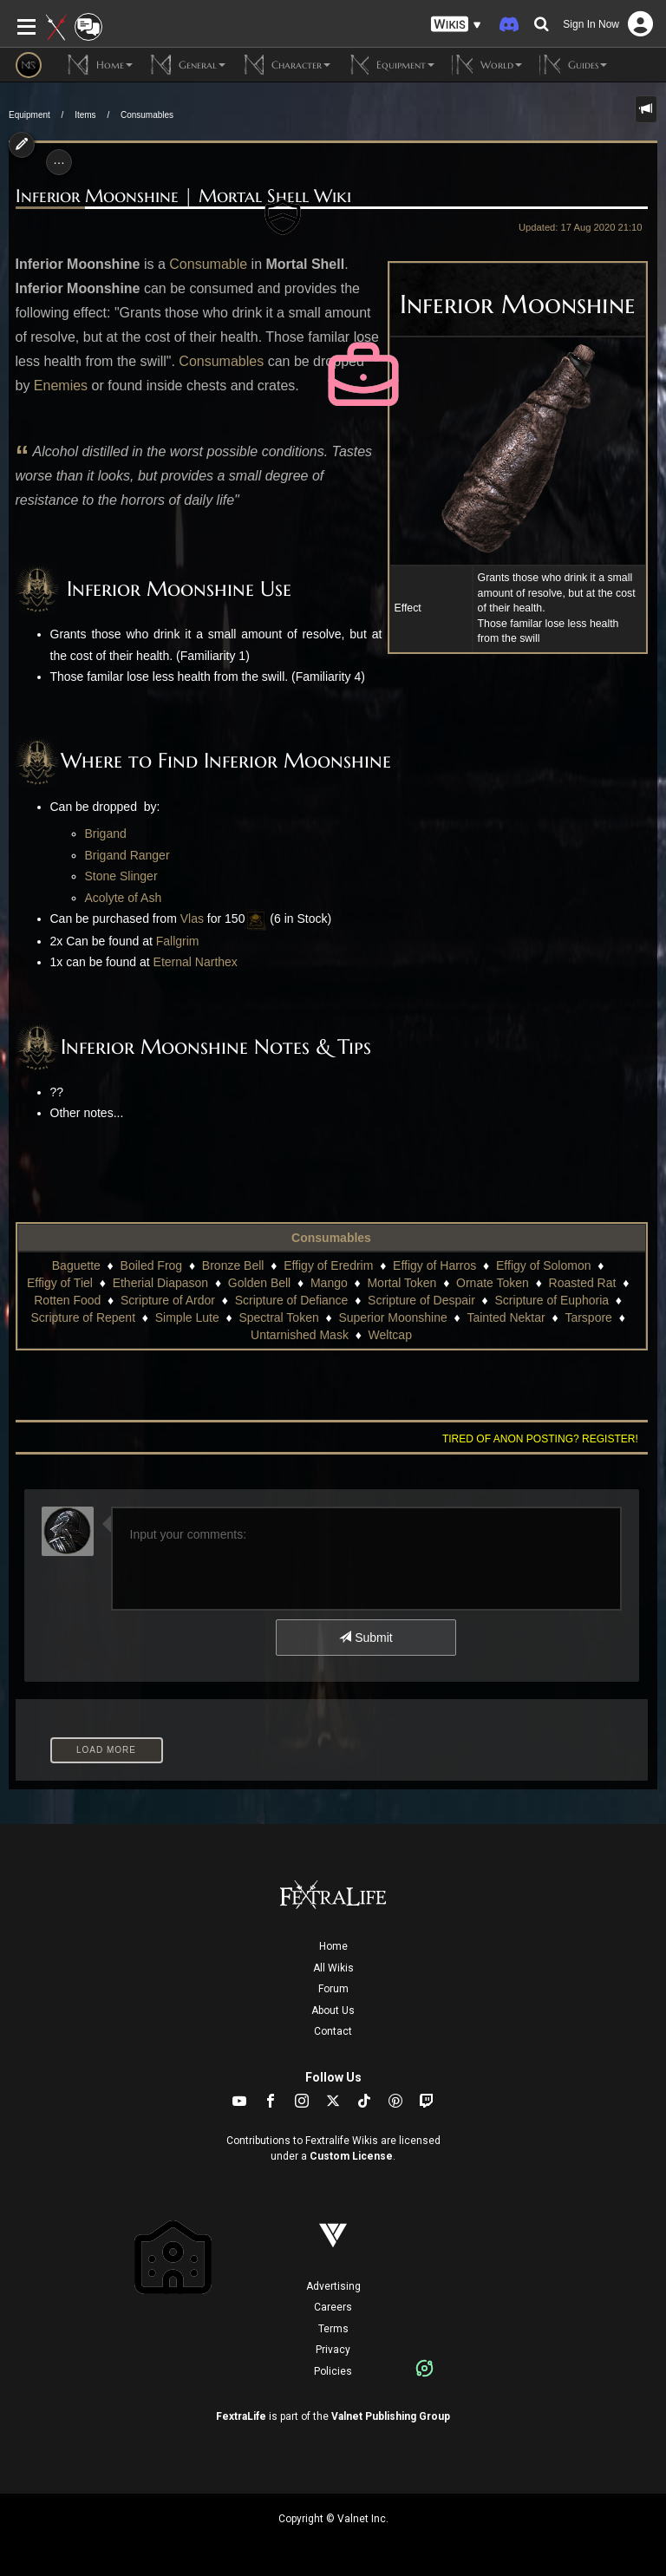 This screenshot has width=666, height=2576. Describe the element at coordinates (424, 2368) in the screenshot. I see `view orbital or satellite tracking` at that location.